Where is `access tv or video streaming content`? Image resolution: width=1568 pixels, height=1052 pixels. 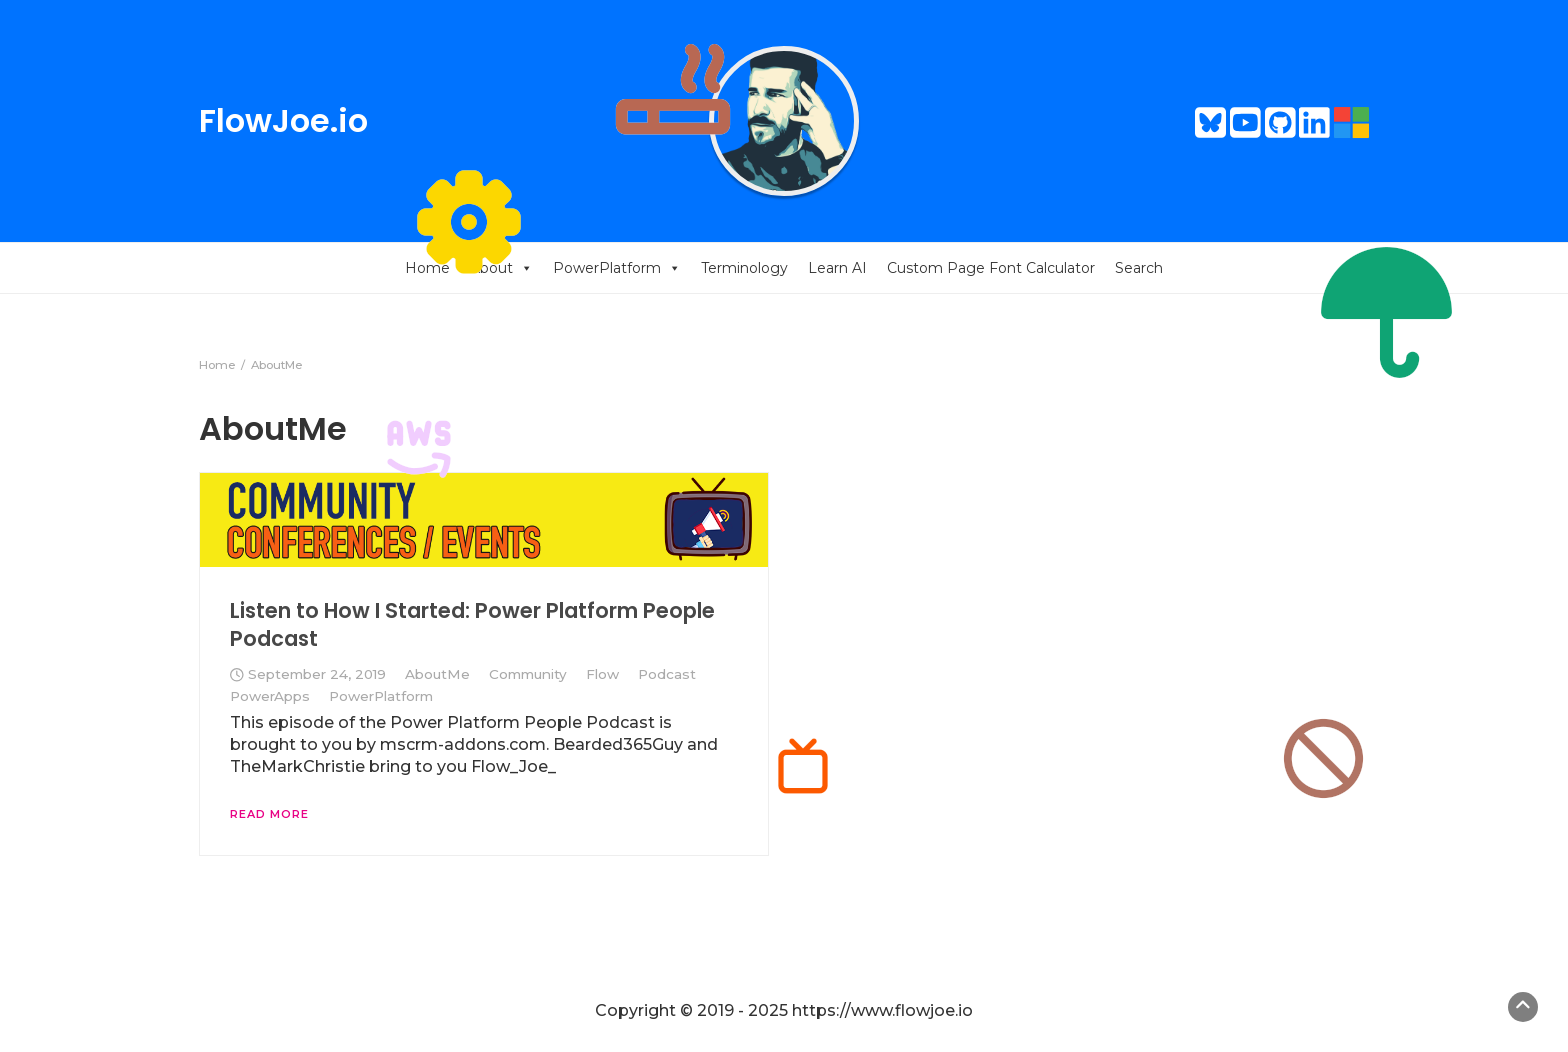
access tv or video streaming content is located at coordinates (803, 766).